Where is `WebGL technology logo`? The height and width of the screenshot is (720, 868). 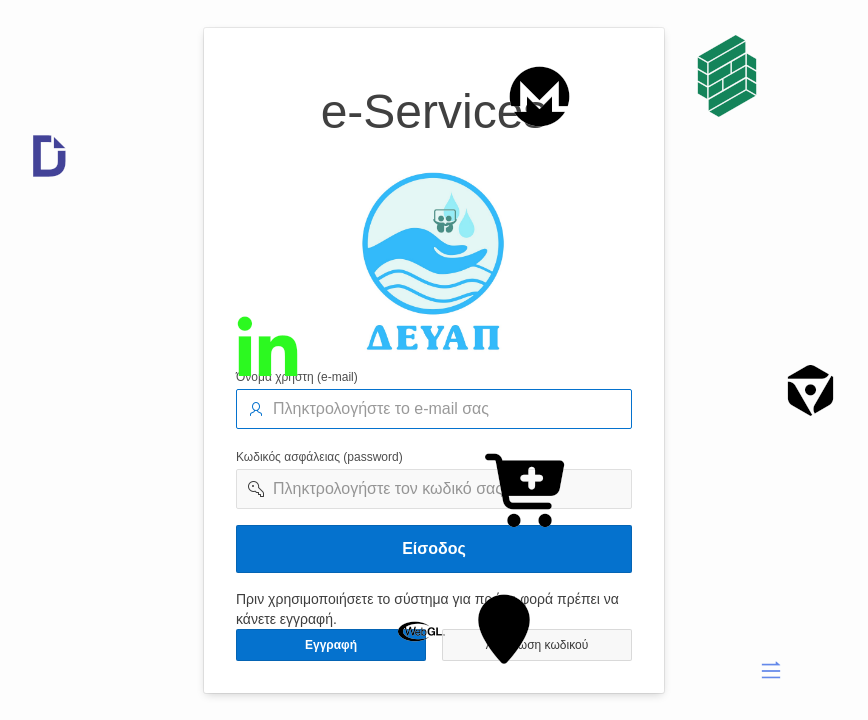
WebGL technology logo is located at coordinates (421, 631).